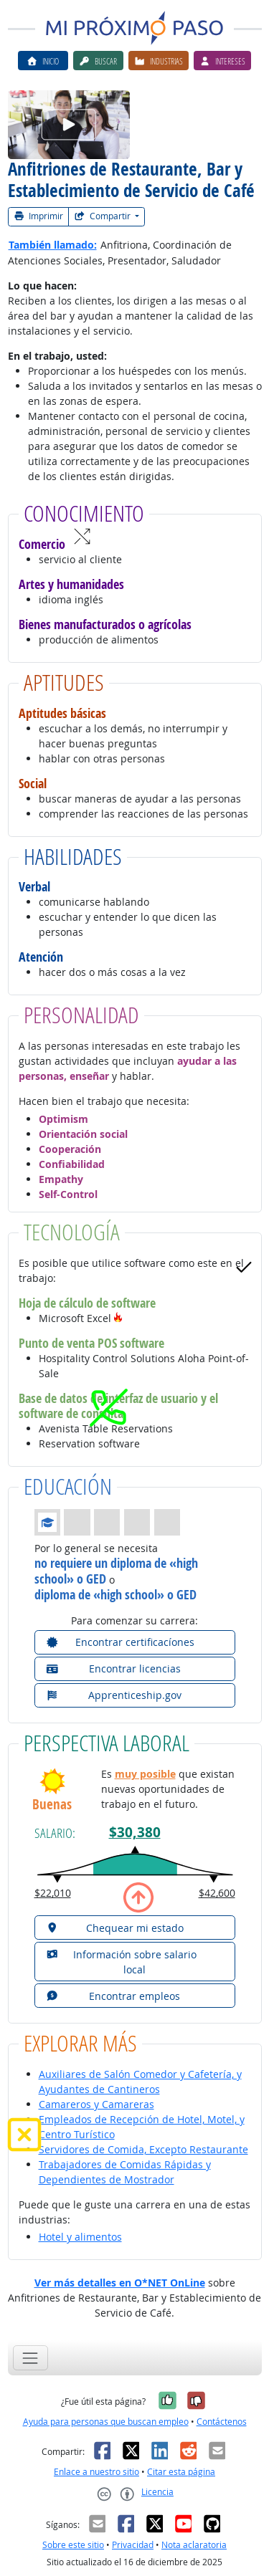  What do you see at coordinates (108, 1407) in the screenshot?
I see `mute or decline an incoming call` at bounding box center [108, 1407].